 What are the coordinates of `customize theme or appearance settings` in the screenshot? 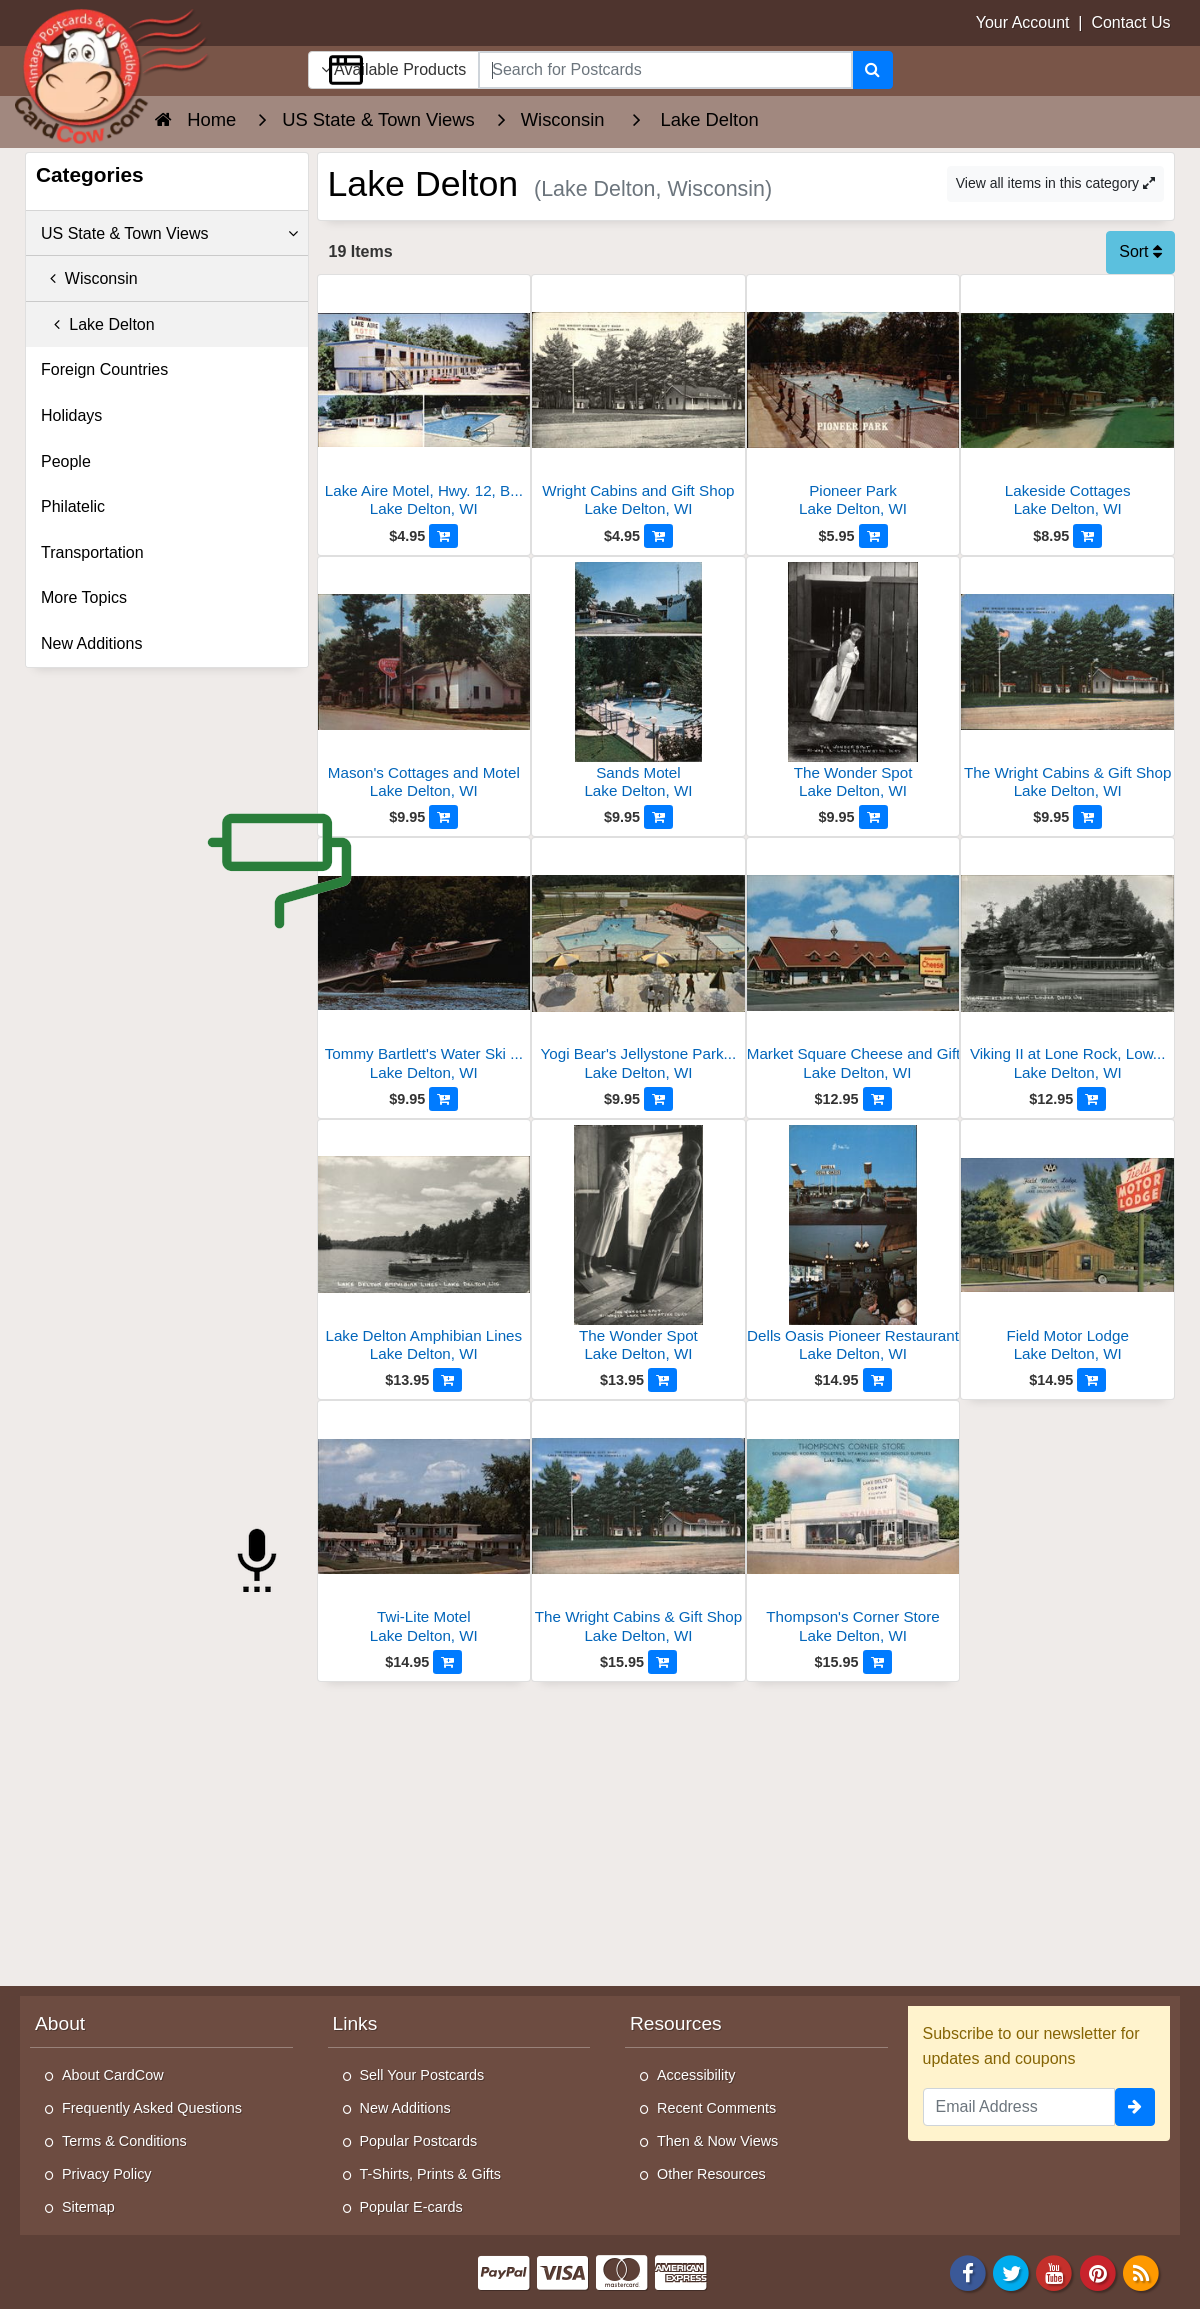 It's located at (279, 861).